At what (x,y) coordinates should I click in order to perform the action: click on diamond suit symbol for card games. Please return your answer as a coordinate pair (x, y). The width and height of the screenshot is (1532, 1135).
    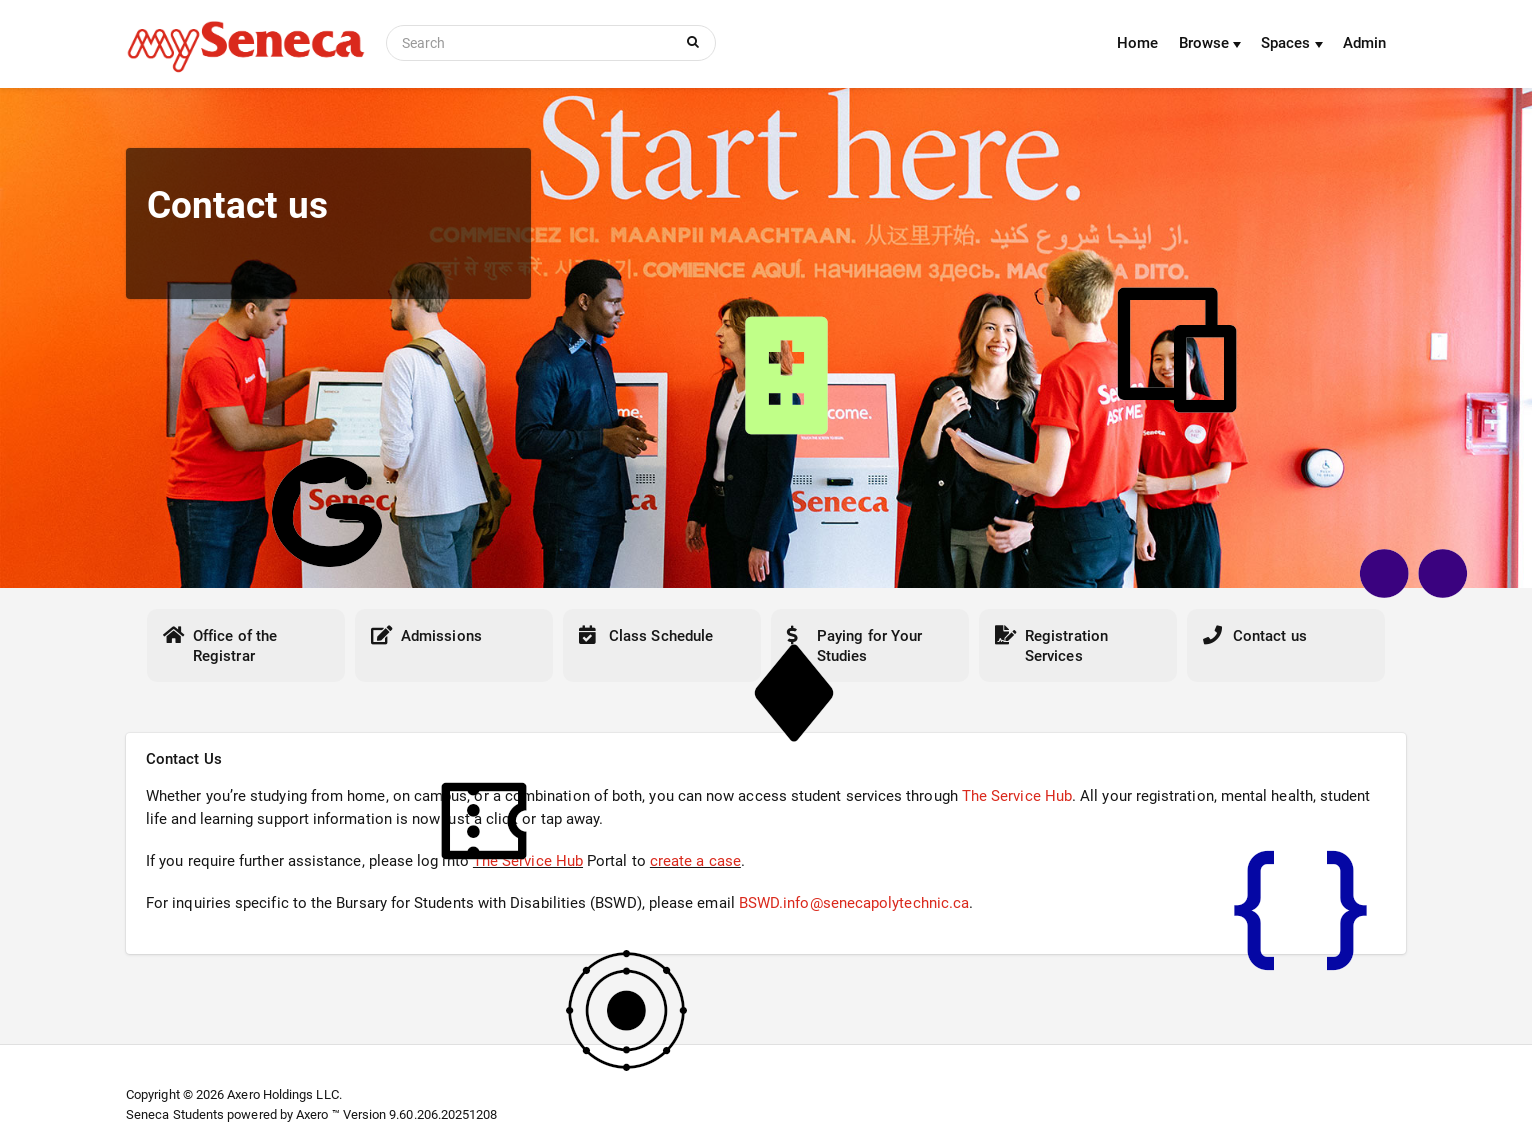
    Looking at the image, I should click on (794, 693).